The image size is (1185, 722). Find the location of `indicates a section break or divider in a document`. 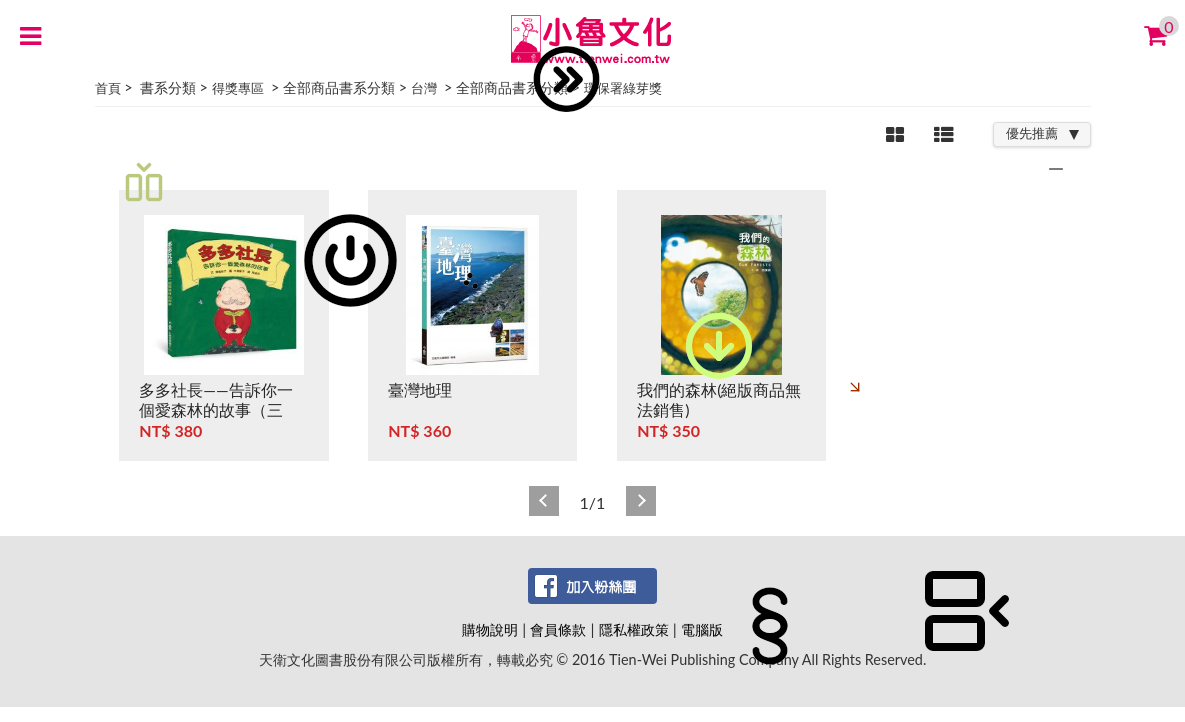

indicates a section break or divider in a document is located at coordinates (770, 626).